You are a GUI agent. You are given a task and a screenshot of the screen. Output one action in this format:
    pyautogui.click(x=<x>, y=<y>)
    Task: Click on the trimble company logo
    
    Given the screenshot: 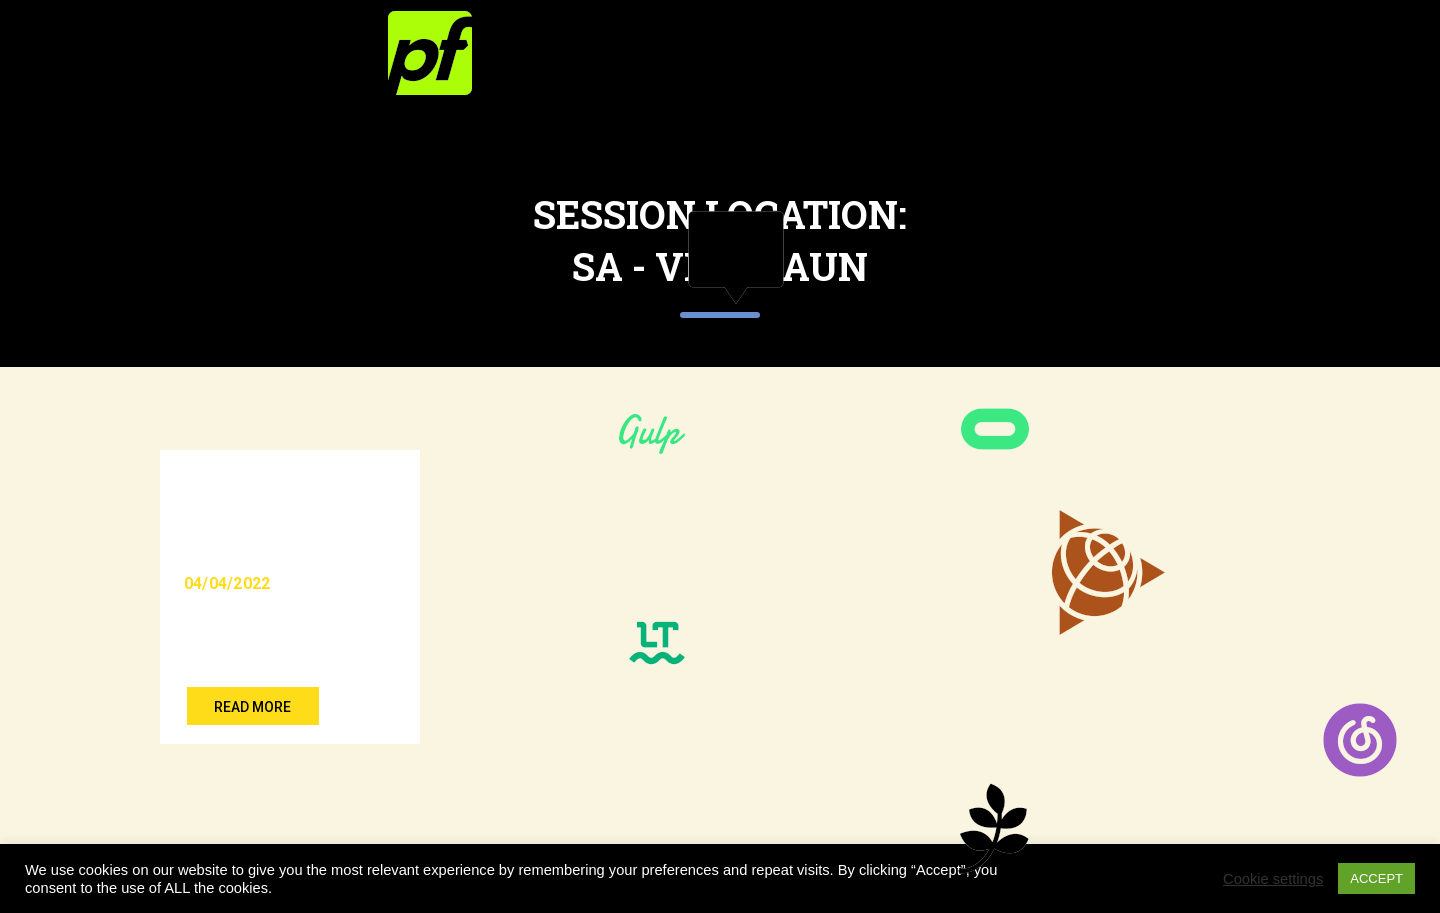 What is the action you would take?
    pyautogui.click(x=1108, y=572)
    